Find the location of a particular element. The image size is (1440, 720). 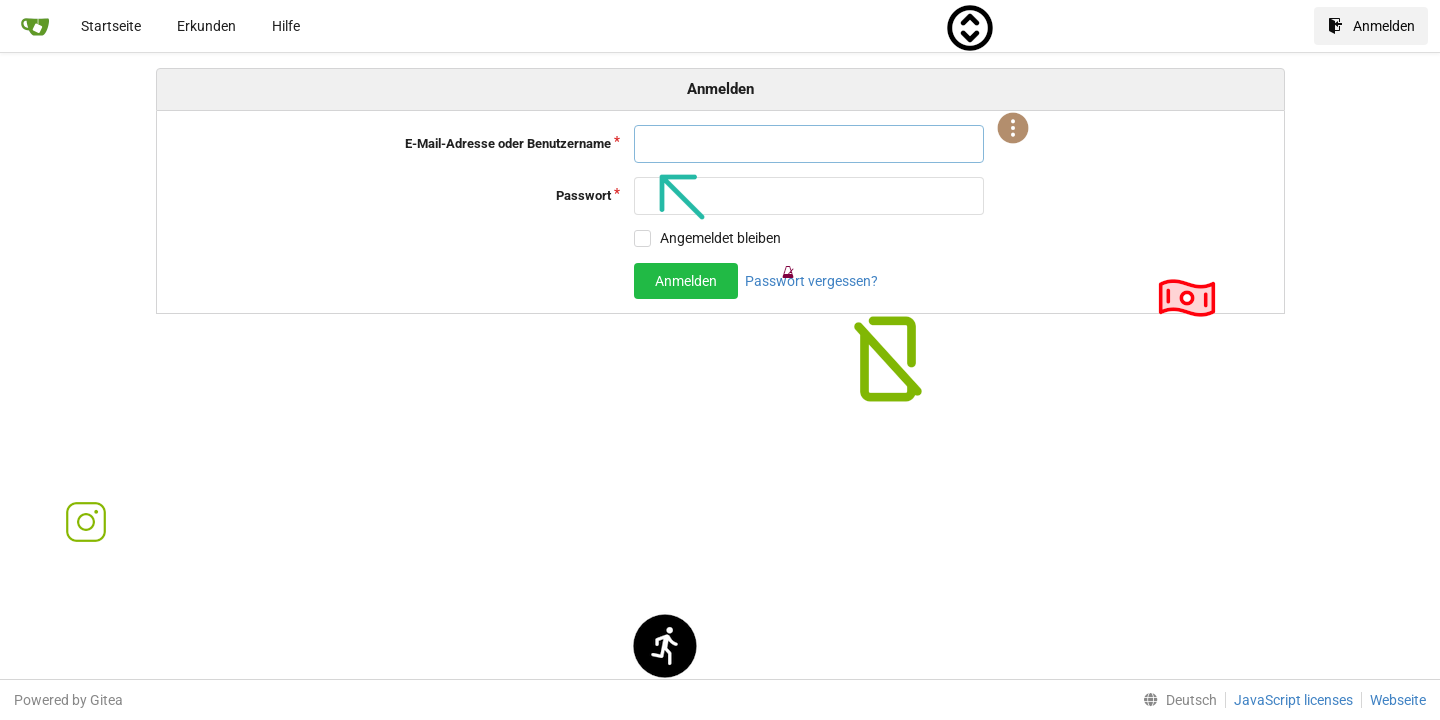

start running or jogging activity is located at coordinates (665, 646).